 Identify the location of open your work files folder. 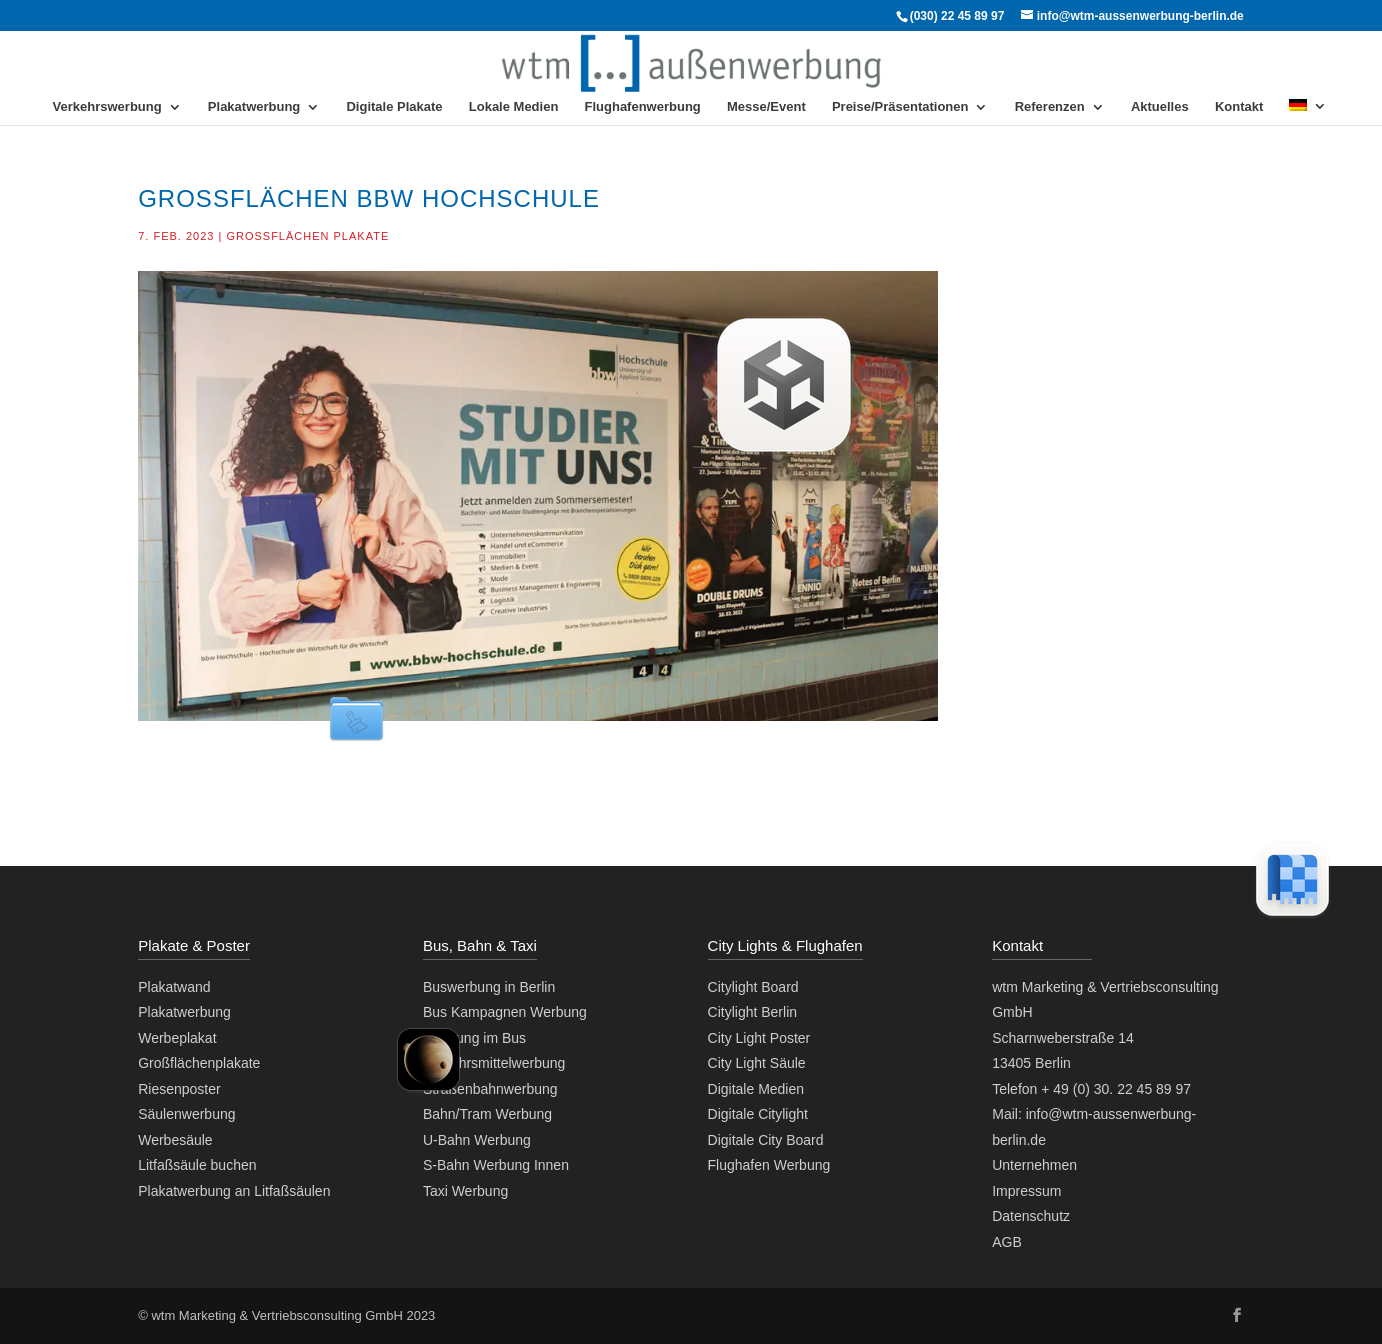
(356, 718).